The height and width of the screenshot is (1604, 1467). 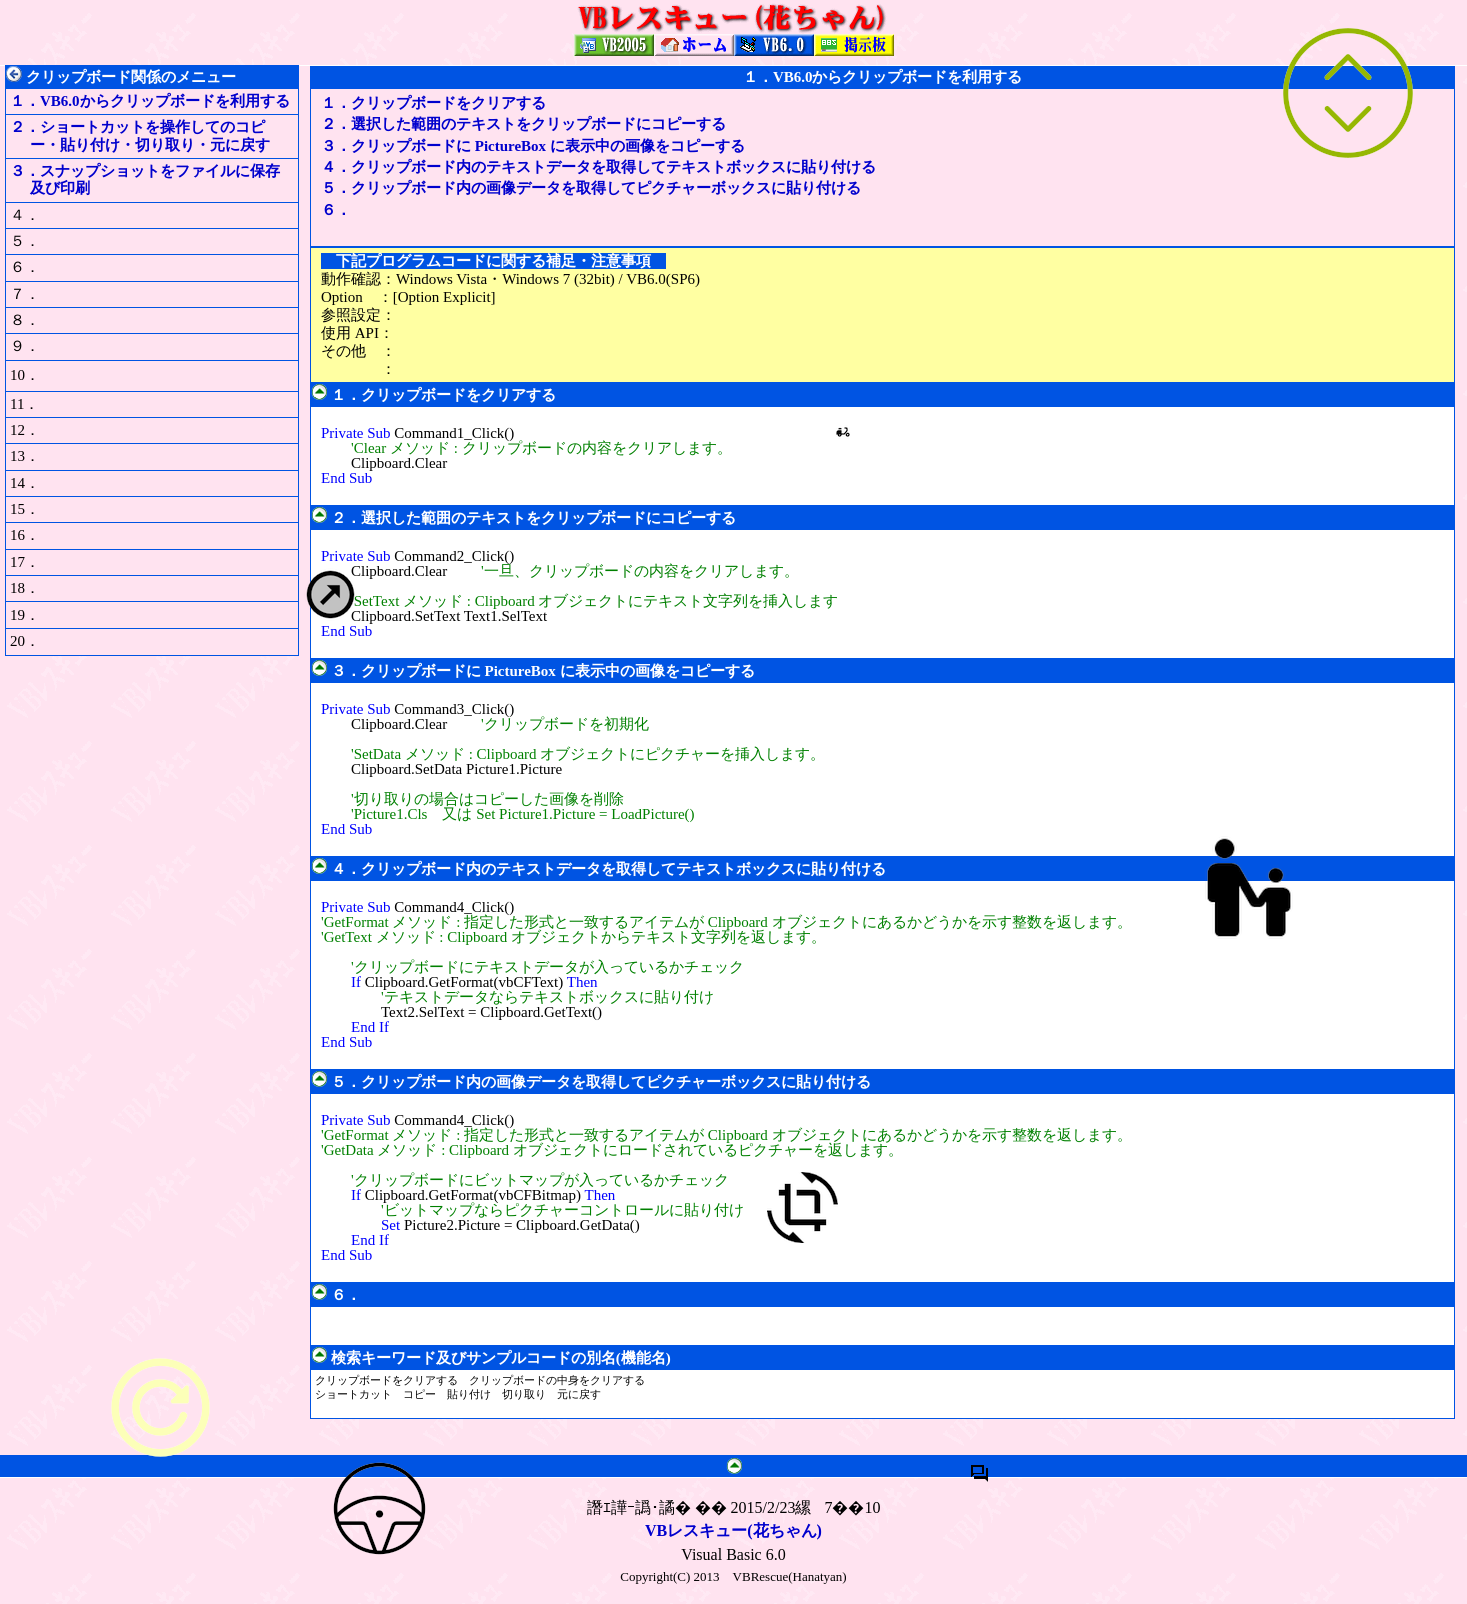 What do you see at coordinates (979, 1473) in the screenshot?
I see `open discussion forum or community chat` at bounding box center [979, 1473].